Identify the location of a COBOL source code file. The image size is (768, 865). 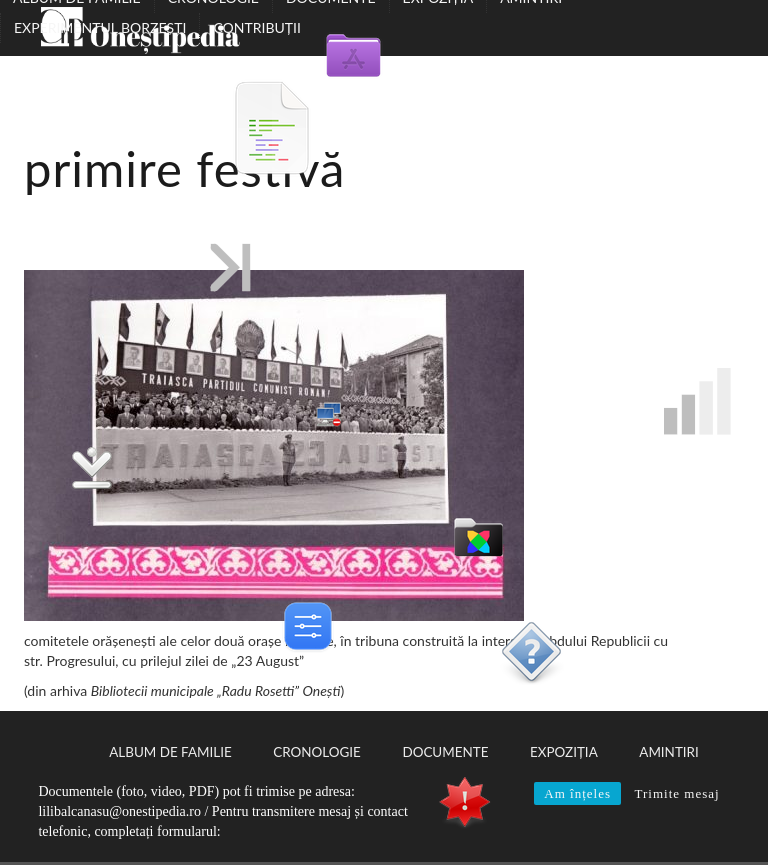
(272, 128).